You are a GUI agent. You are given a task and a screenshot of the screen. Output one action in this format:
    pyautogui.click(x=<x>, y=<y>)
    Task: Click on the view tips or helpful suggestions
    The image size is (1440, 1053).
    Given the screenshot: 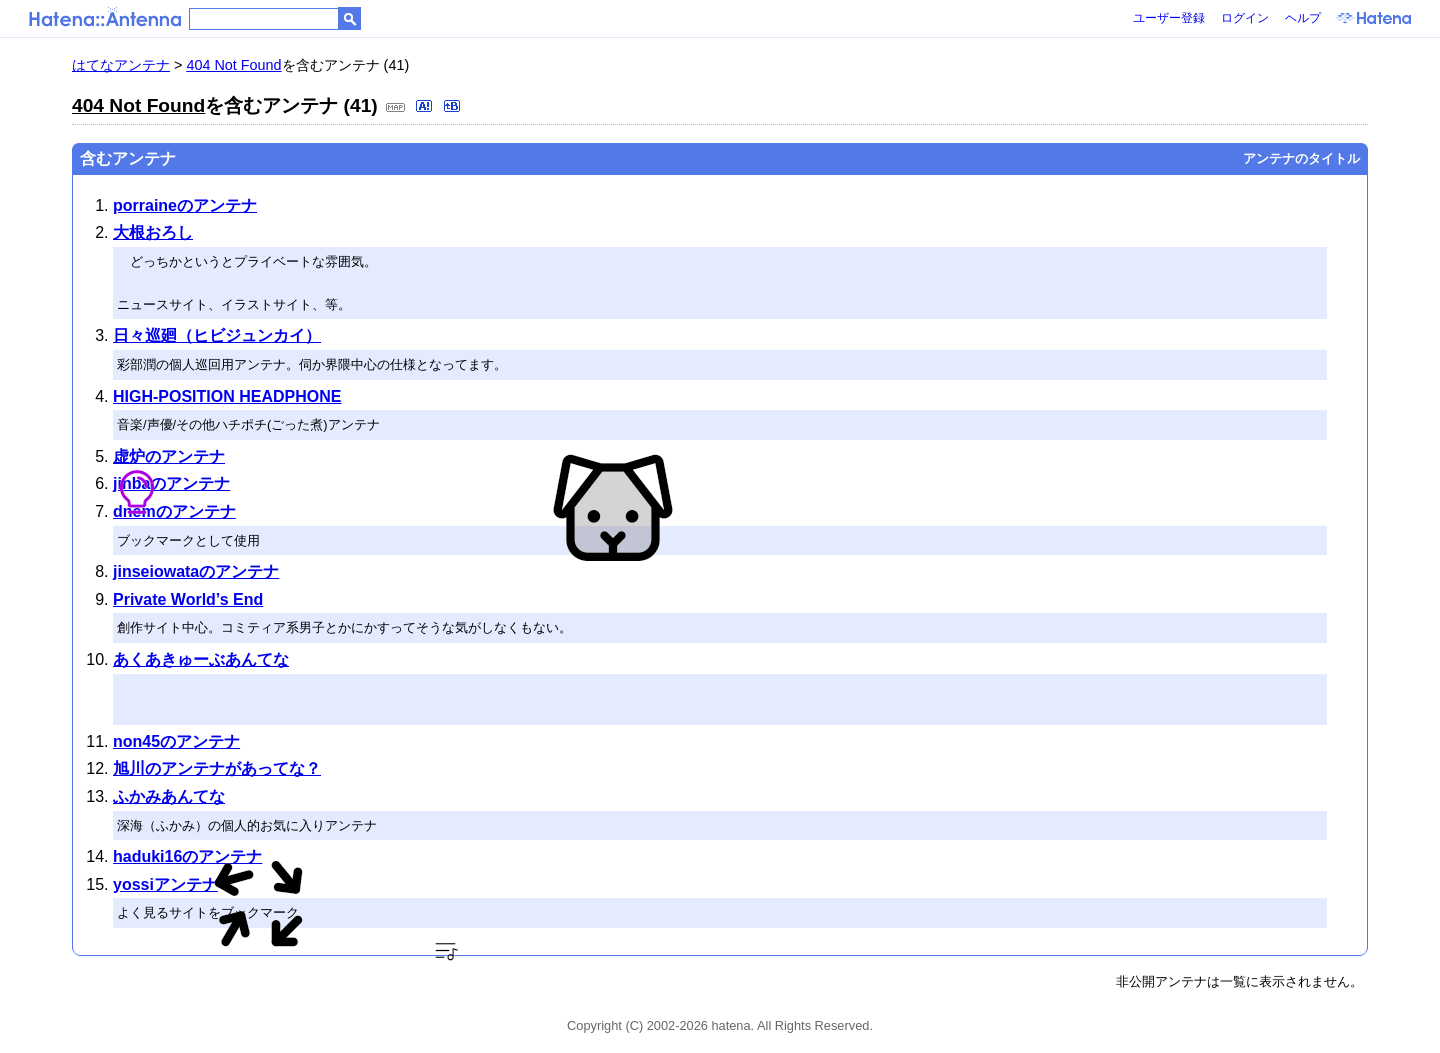 What is the action you would take?
    pyautogui.click(x=137, y=492)
    